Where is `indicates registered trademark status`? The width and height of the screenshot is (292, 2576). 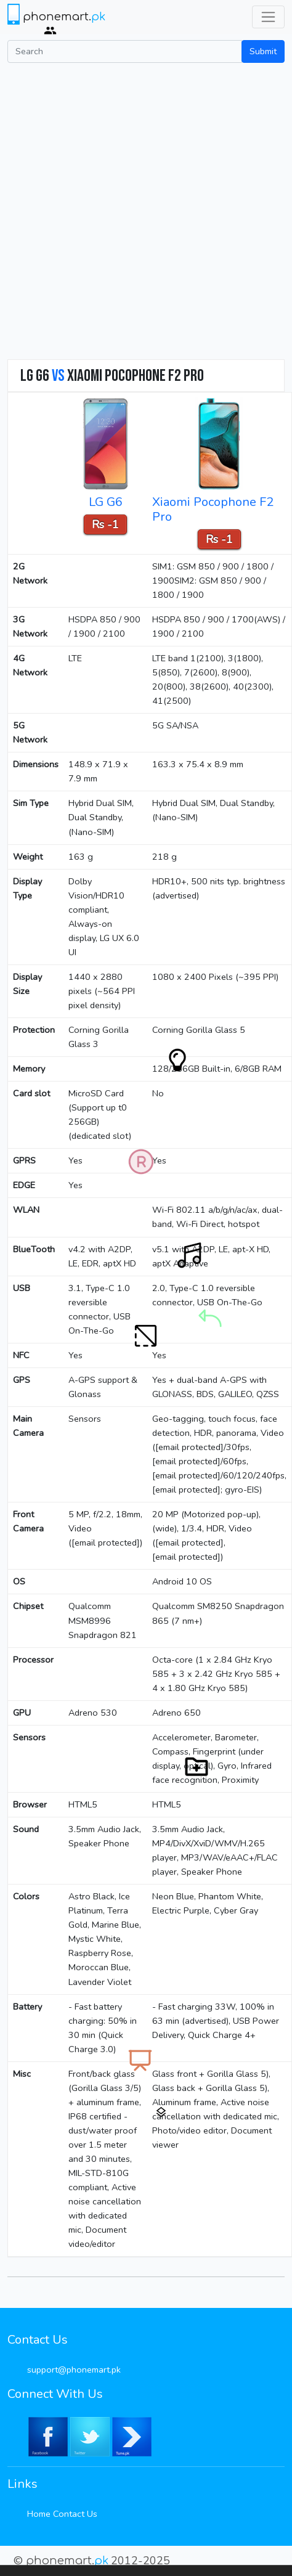 indicates registered trademark status is located at coordinates (141, 1162).